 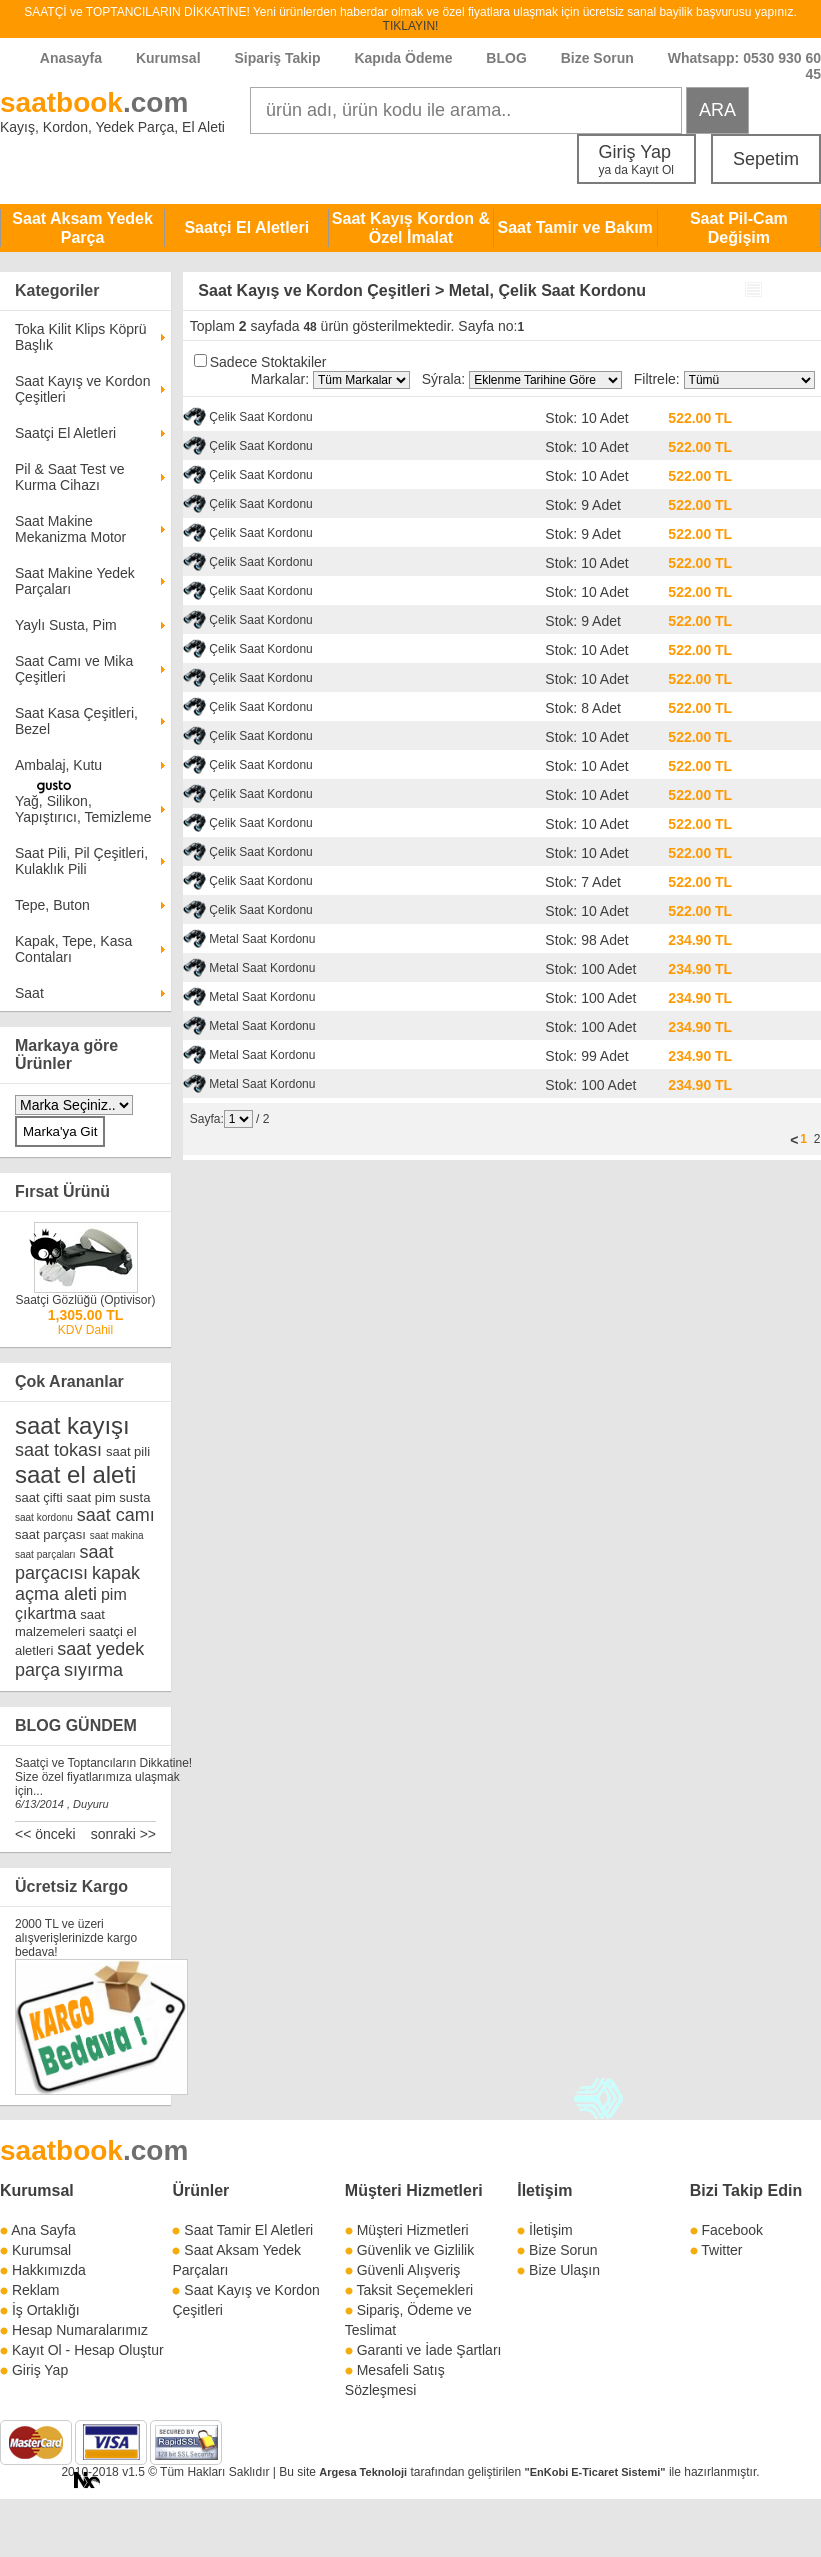 What do you see at coordinates (45, 1246) in the screenshot?
I see `skeleton ui framework logo` at bounding box center [45, 1246].